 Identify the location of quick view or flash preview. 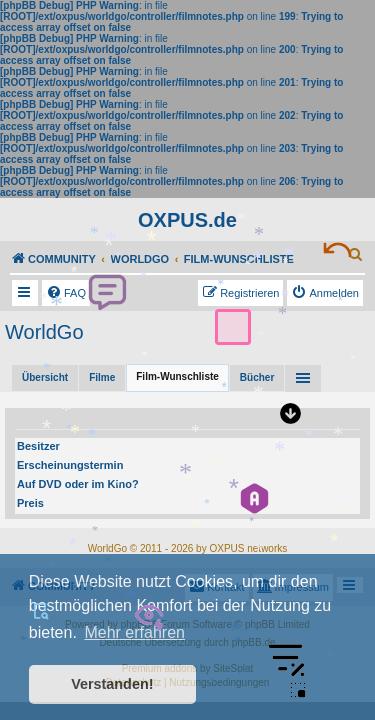
(149, 615).